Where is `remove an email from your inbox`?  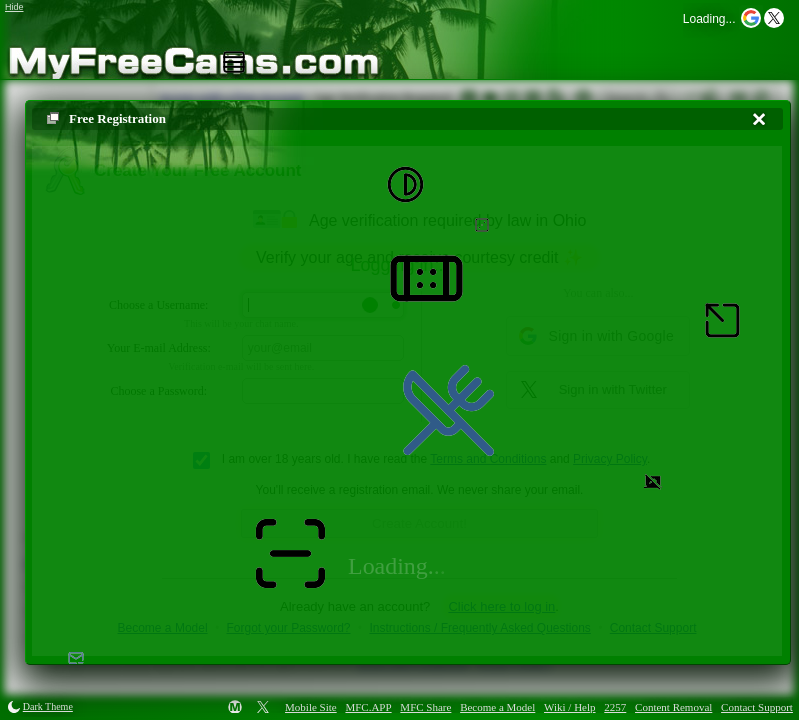
remove an email from your inbox is located at coordinates (76, 658).